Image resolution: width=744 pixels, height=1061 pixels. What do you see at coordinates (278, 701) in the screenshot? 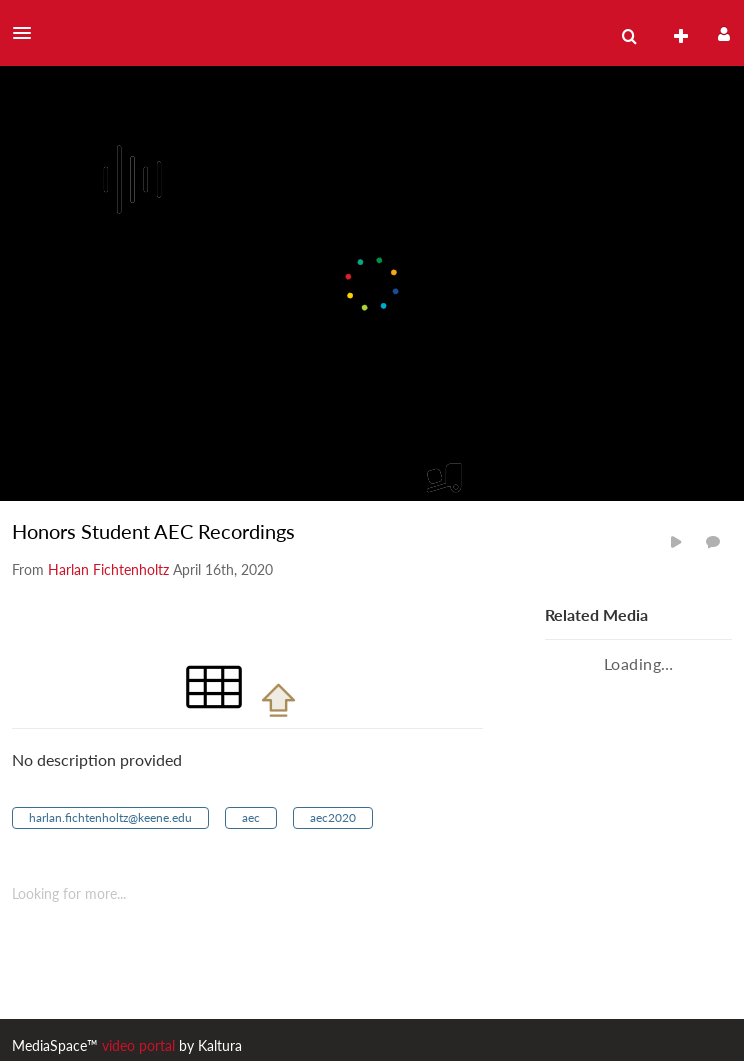
I see `upload a file or document` at bounding box center [278, 701].